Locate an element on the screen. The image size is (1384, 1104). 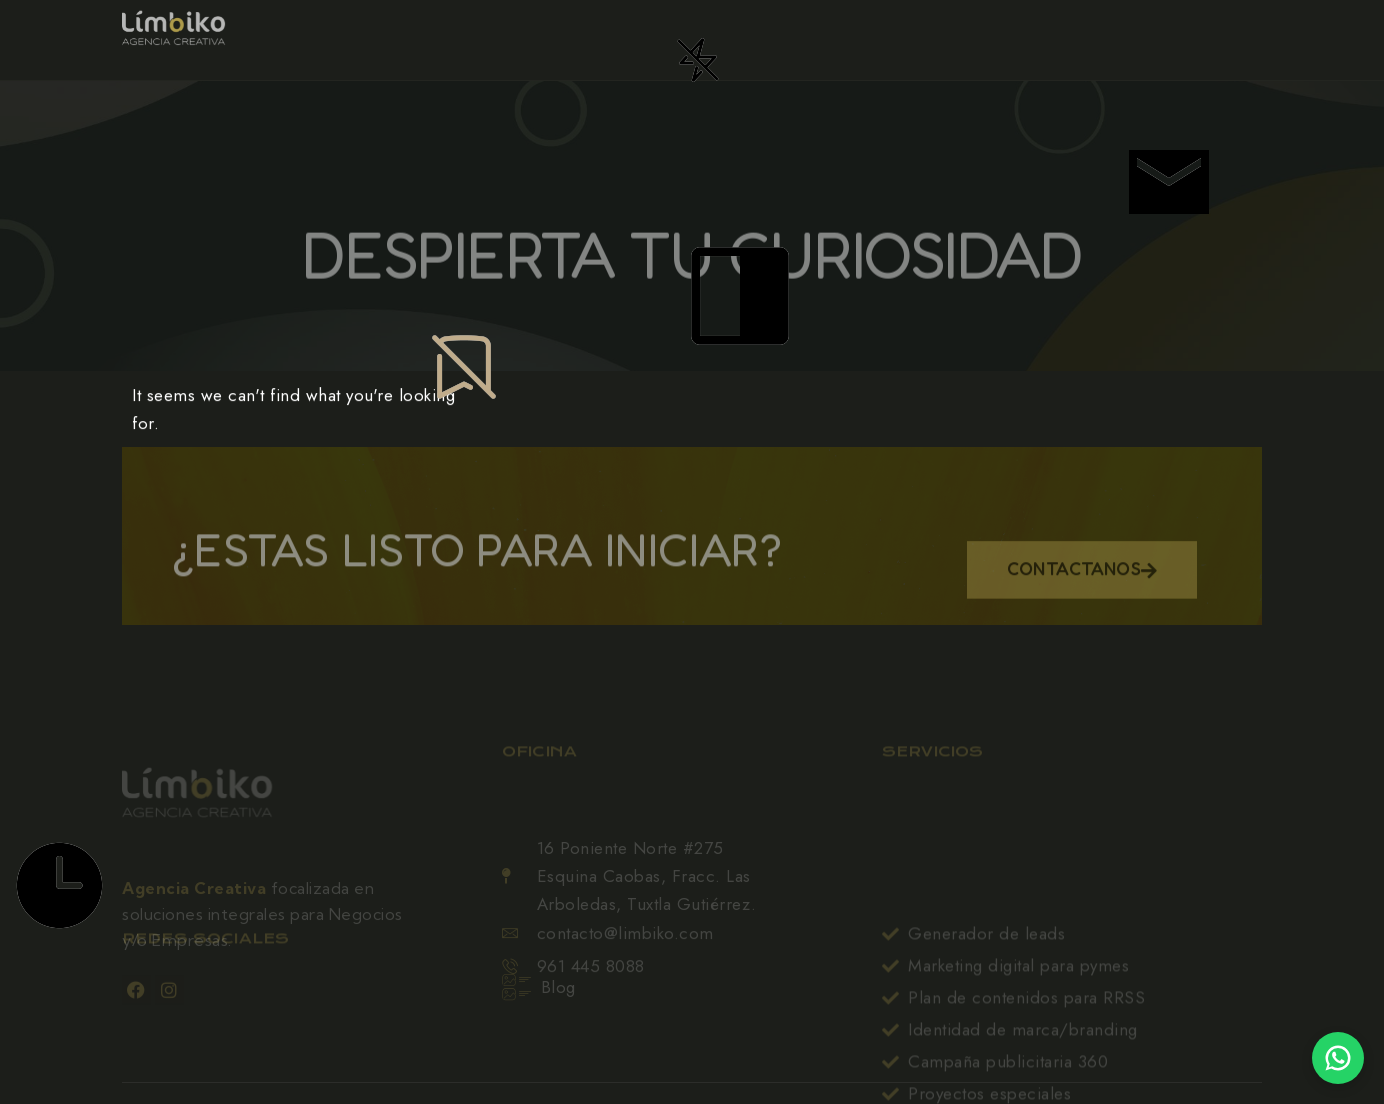
view current time is located at coordinates (59, 885).